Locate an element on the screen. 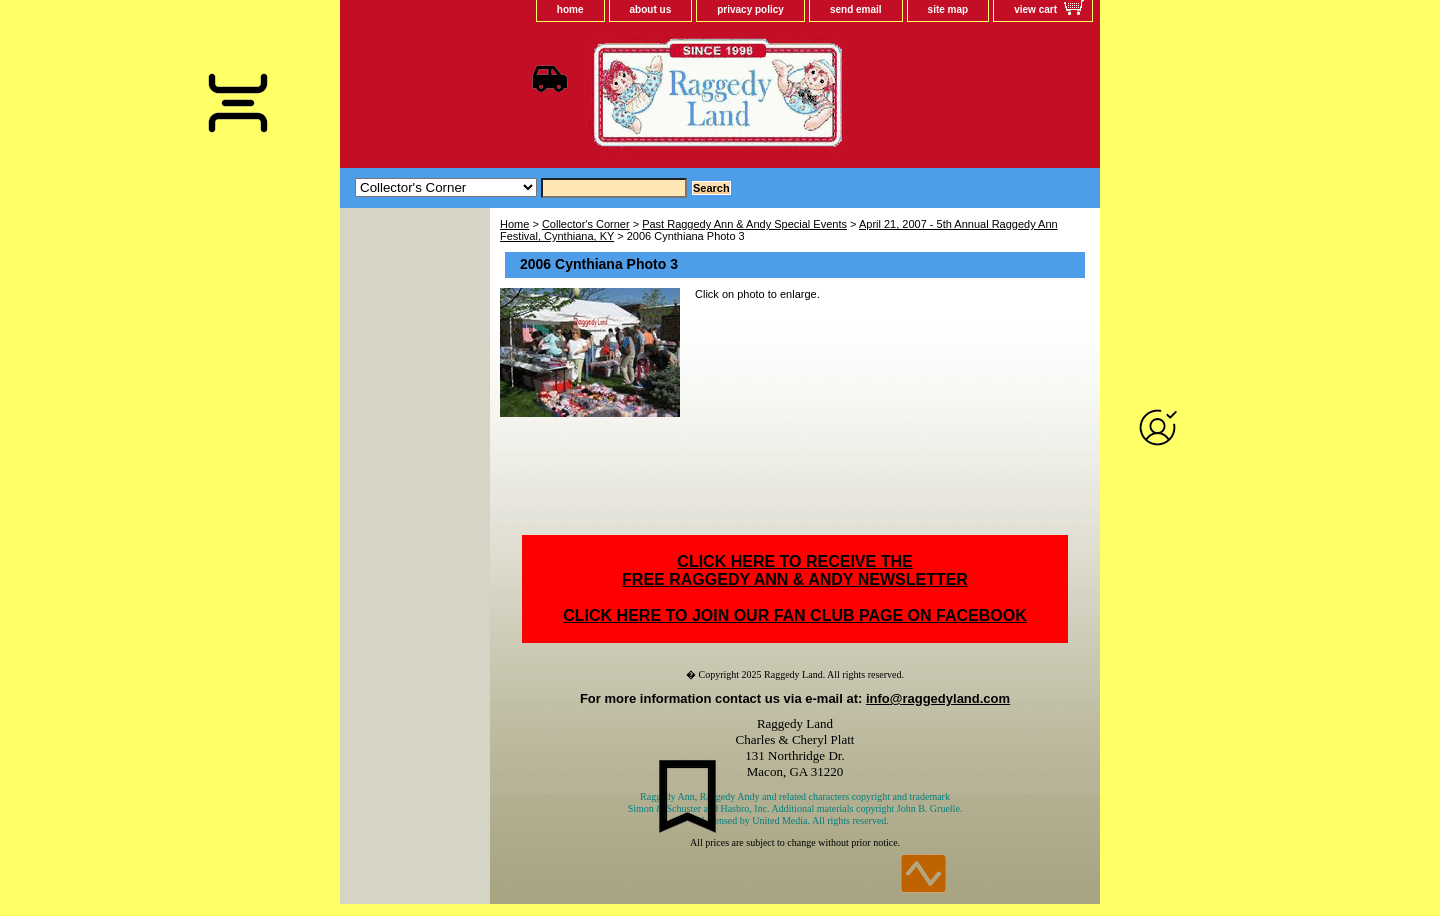 The image size is (1440, 916). save this item for later is located at coordinates (687, 796).